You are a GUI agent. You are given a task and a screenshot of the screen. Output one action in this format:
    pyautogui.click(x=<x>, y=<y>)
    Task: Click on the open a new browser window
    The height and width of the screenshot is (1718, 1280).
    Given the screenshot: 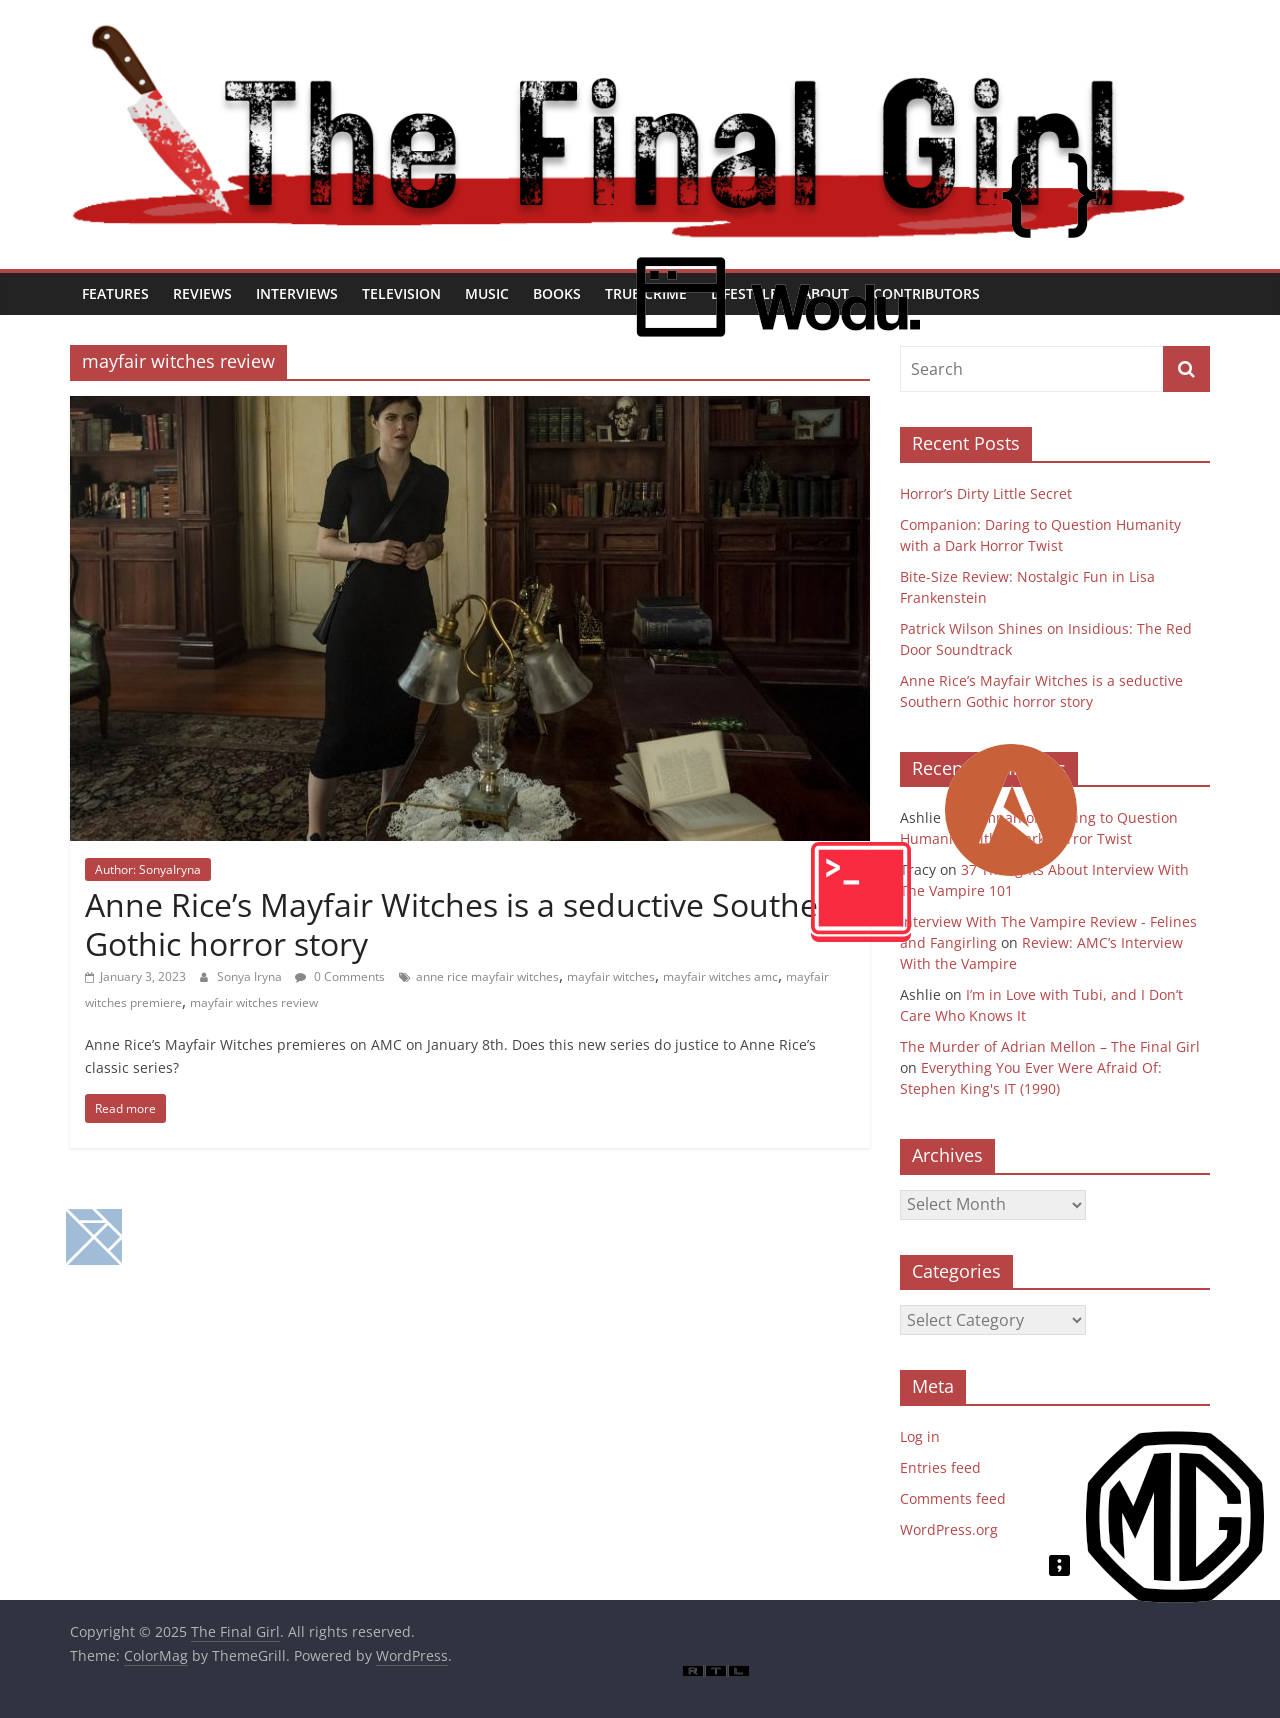 What is the action you would take?
    pyautogui.click(x=681, y=297)
    